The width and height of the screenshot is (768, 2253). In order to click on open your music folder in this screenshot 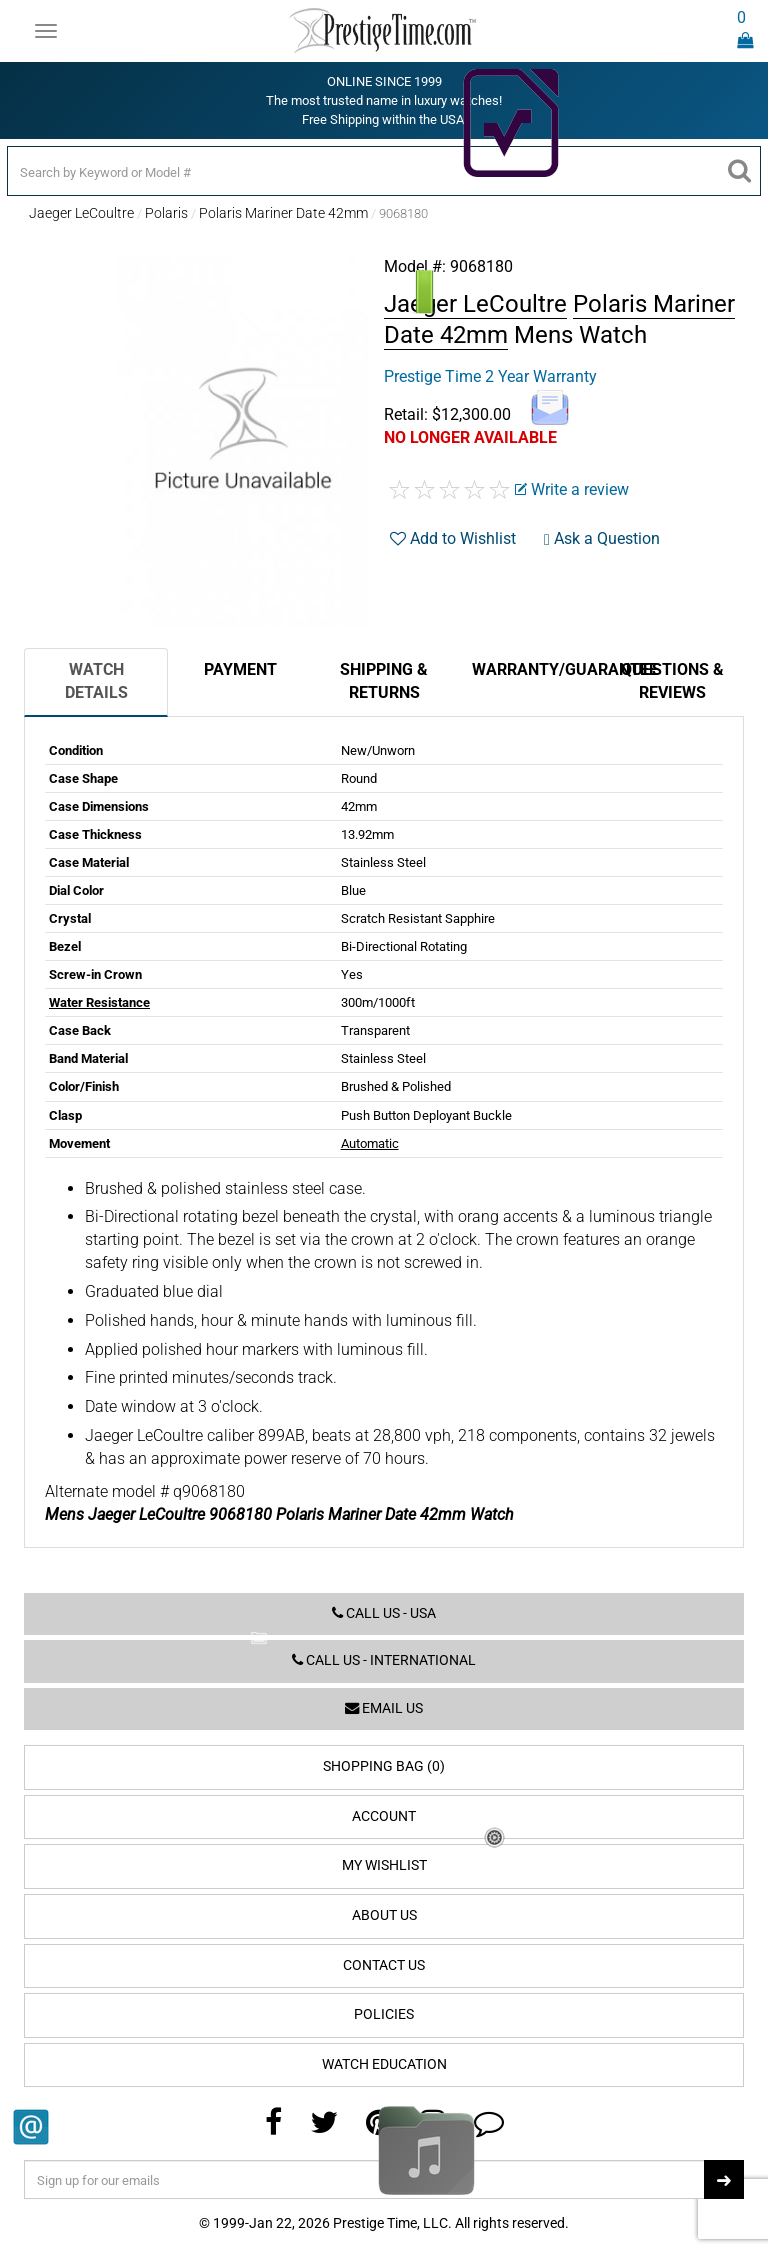, I will do `click(426, 2150)`.